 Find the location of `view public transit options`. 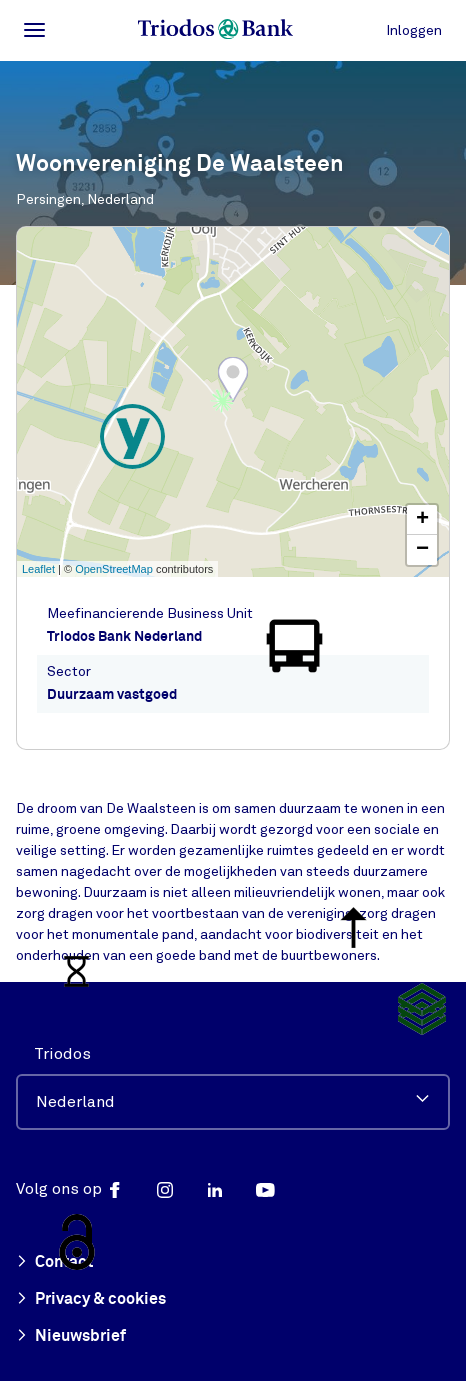

view public transit options is located at coordinates (294, 644).